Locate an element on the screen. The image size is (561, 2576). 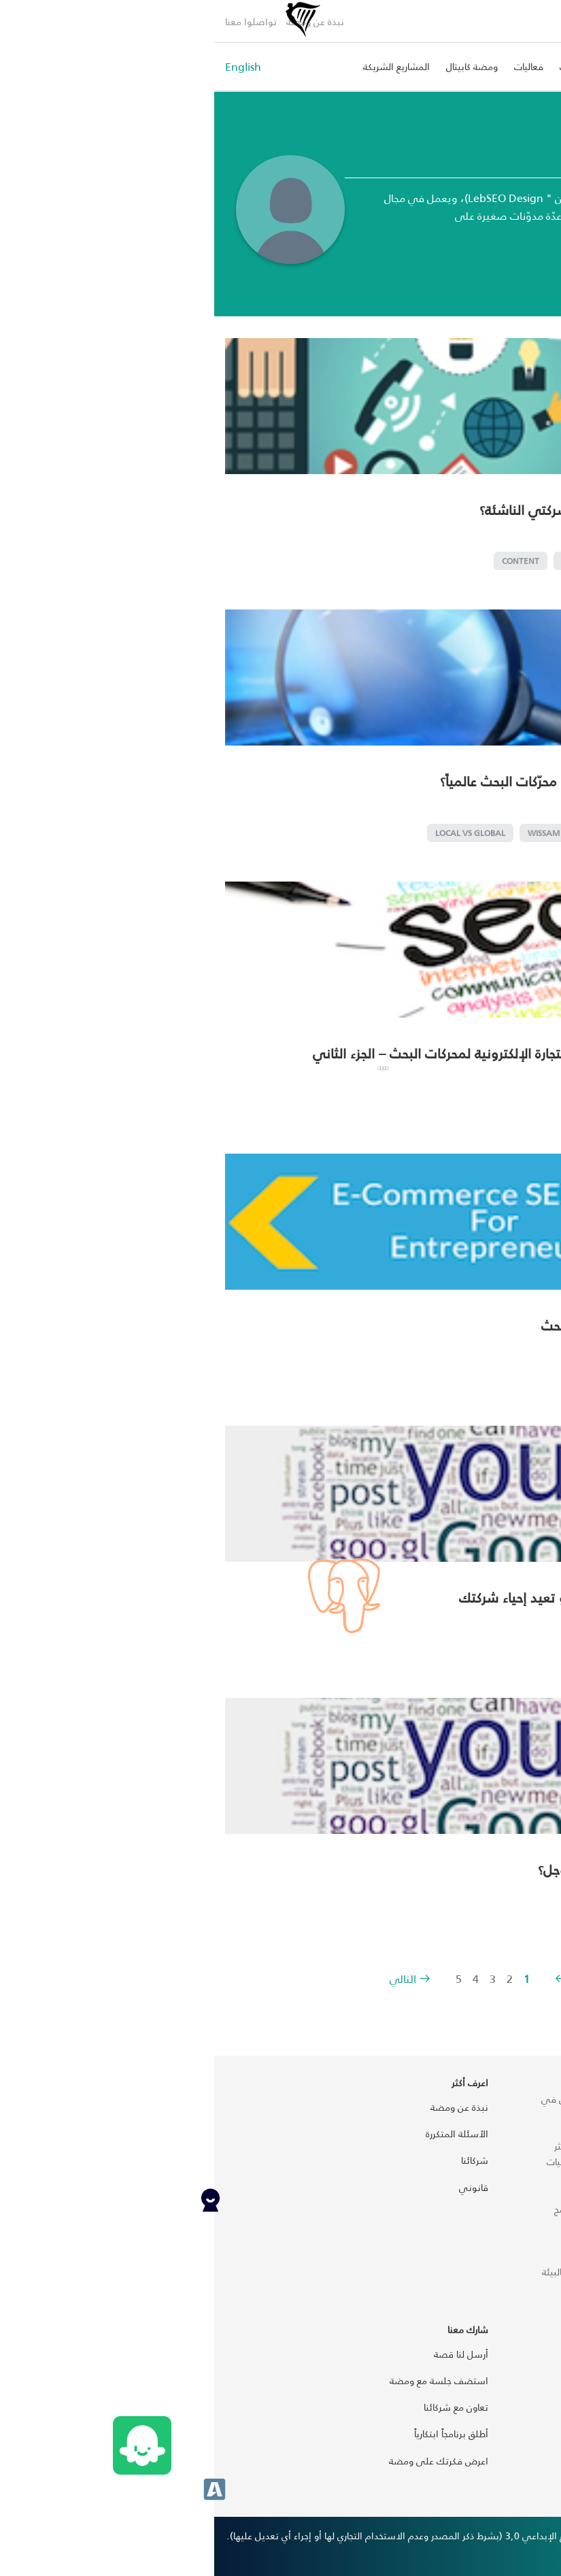
PostgreSQL database logo is located at coordinates (344, 1596).